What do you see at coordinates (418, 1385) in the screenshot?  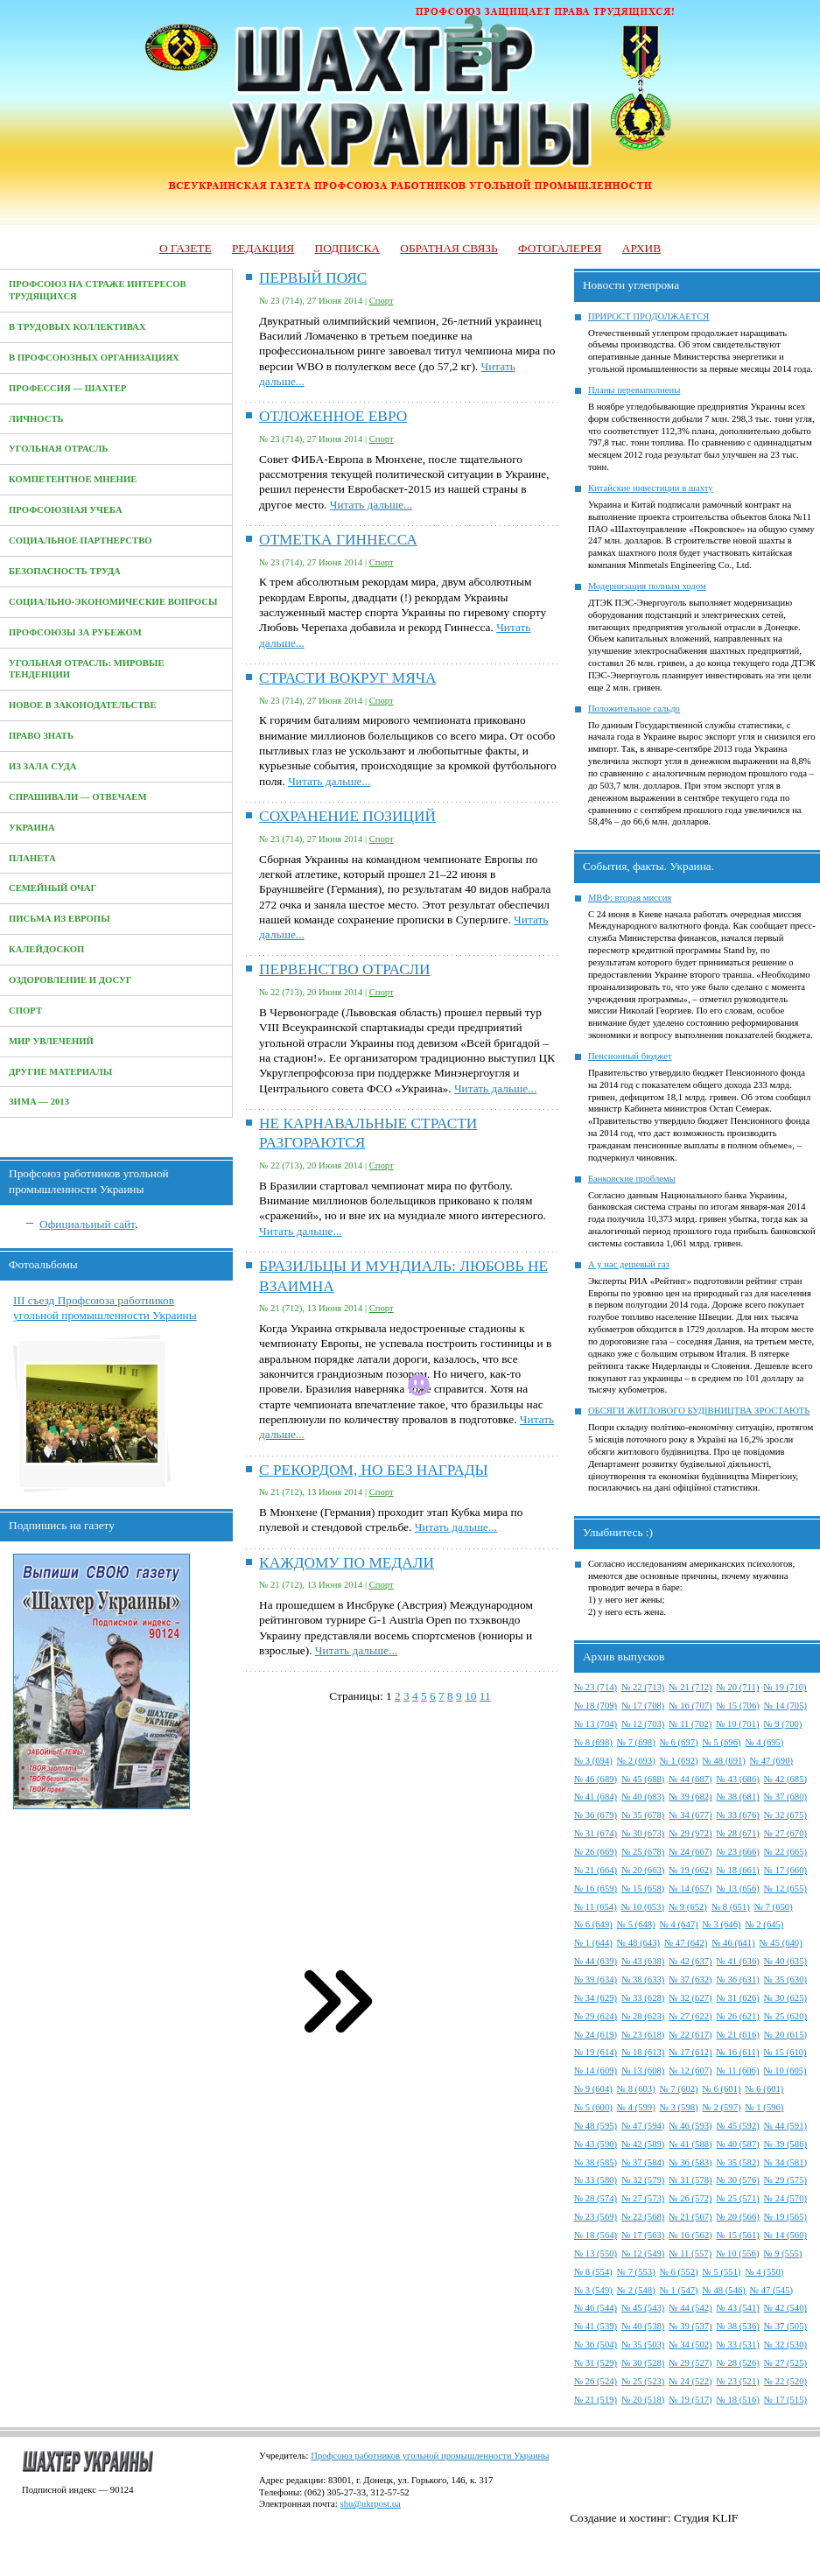 I see `react to a message with a happy emoji` at bounding box center [418, 1385].